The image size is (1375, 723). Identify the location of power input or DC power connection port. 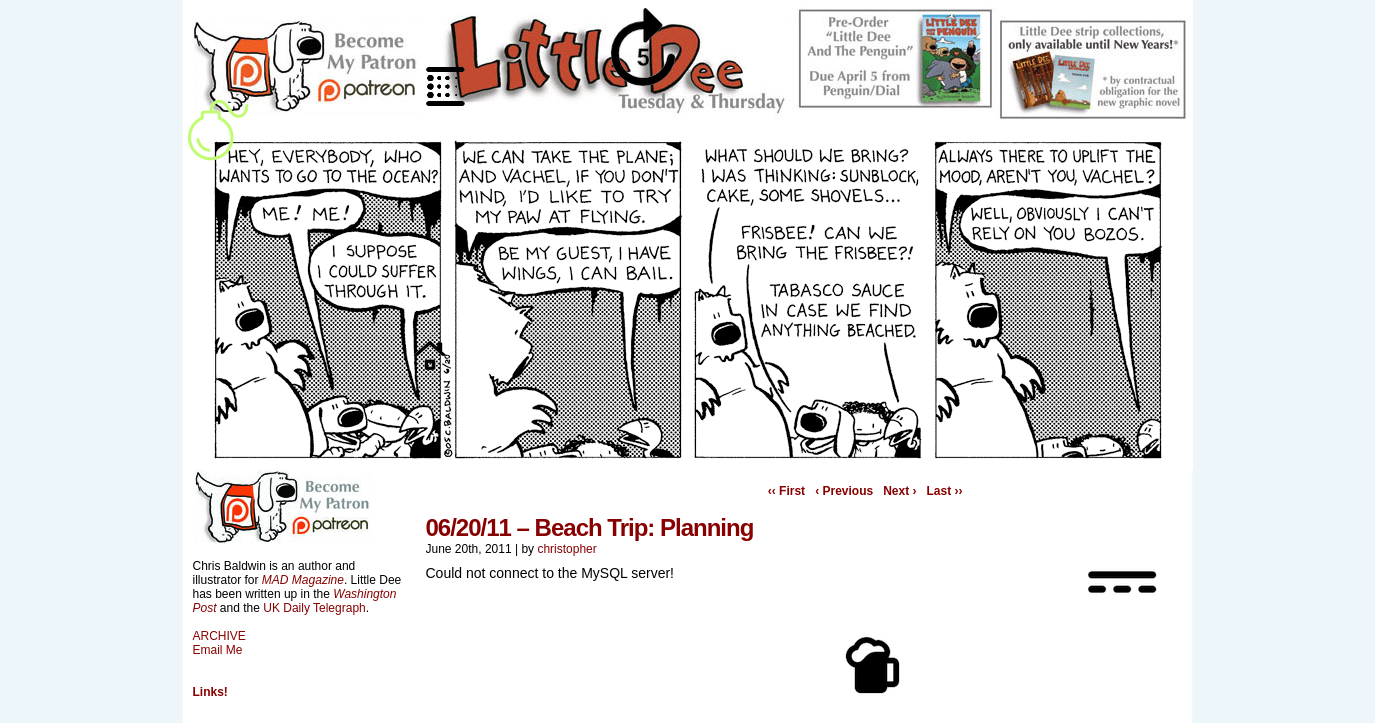
(1124, 582).